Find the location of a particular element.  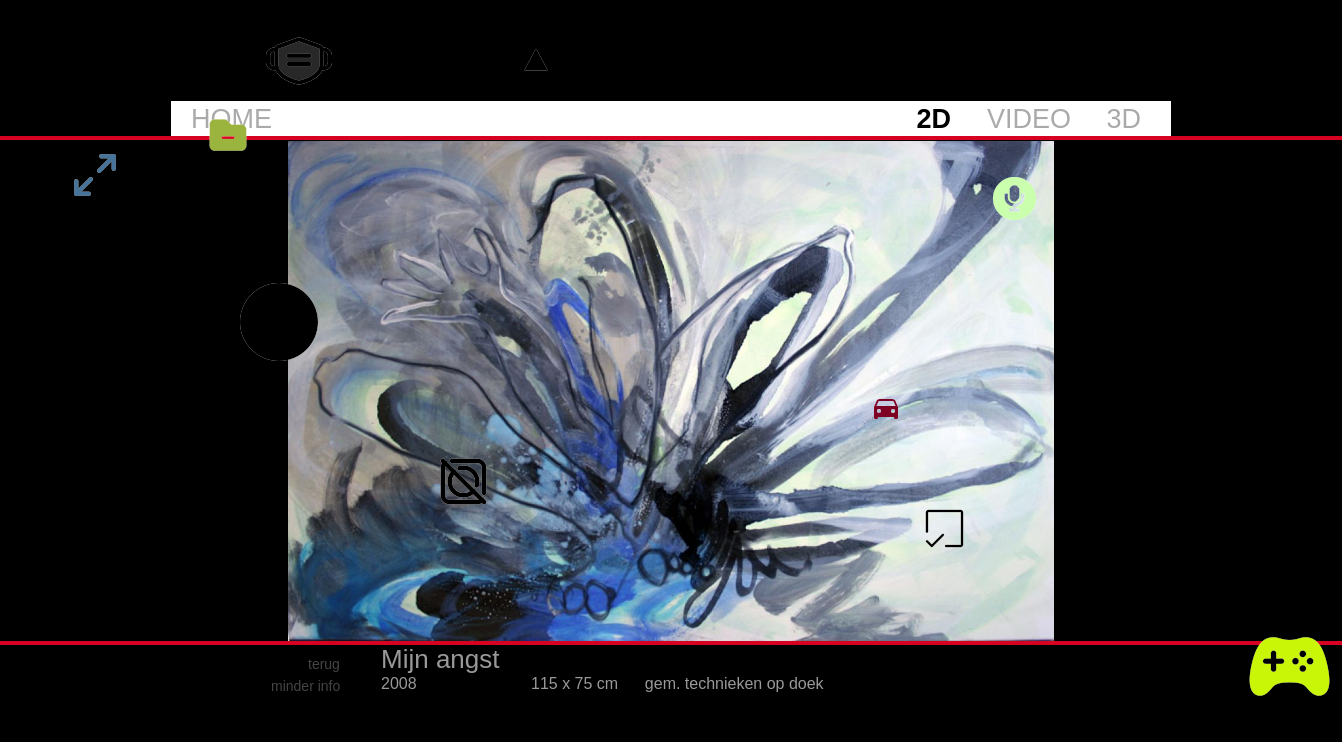

tap to start voice recording is located at coordinates (1014, 198).